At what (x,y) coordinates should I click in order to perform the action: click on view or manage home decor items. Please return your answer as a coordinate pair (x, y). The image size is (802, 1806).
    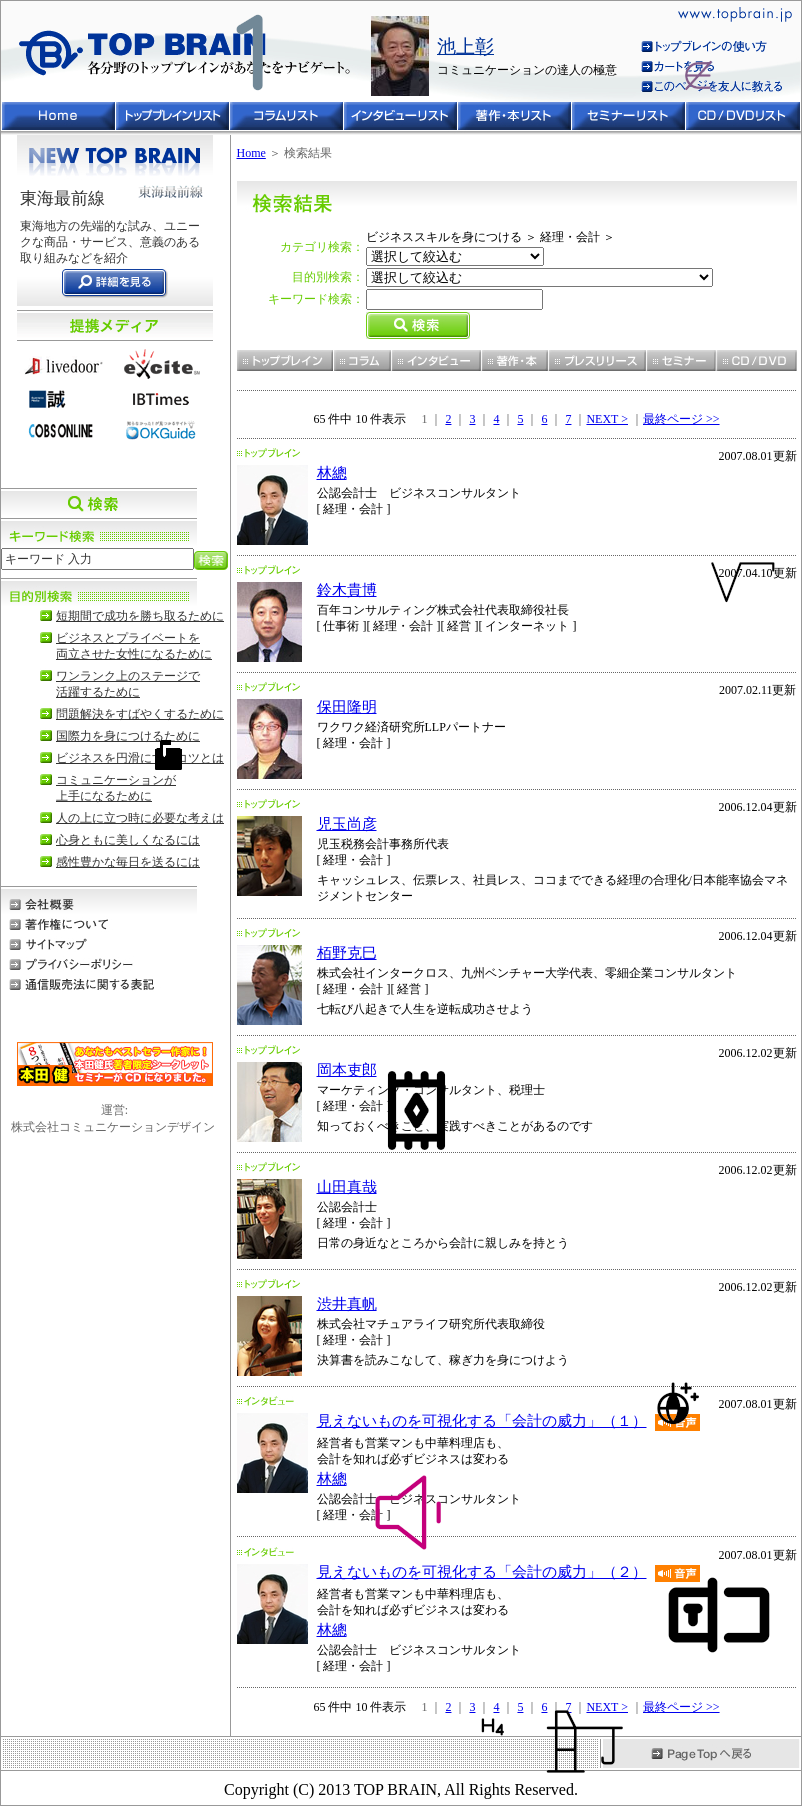
    Looking at the image, I should click on (416, 1110).